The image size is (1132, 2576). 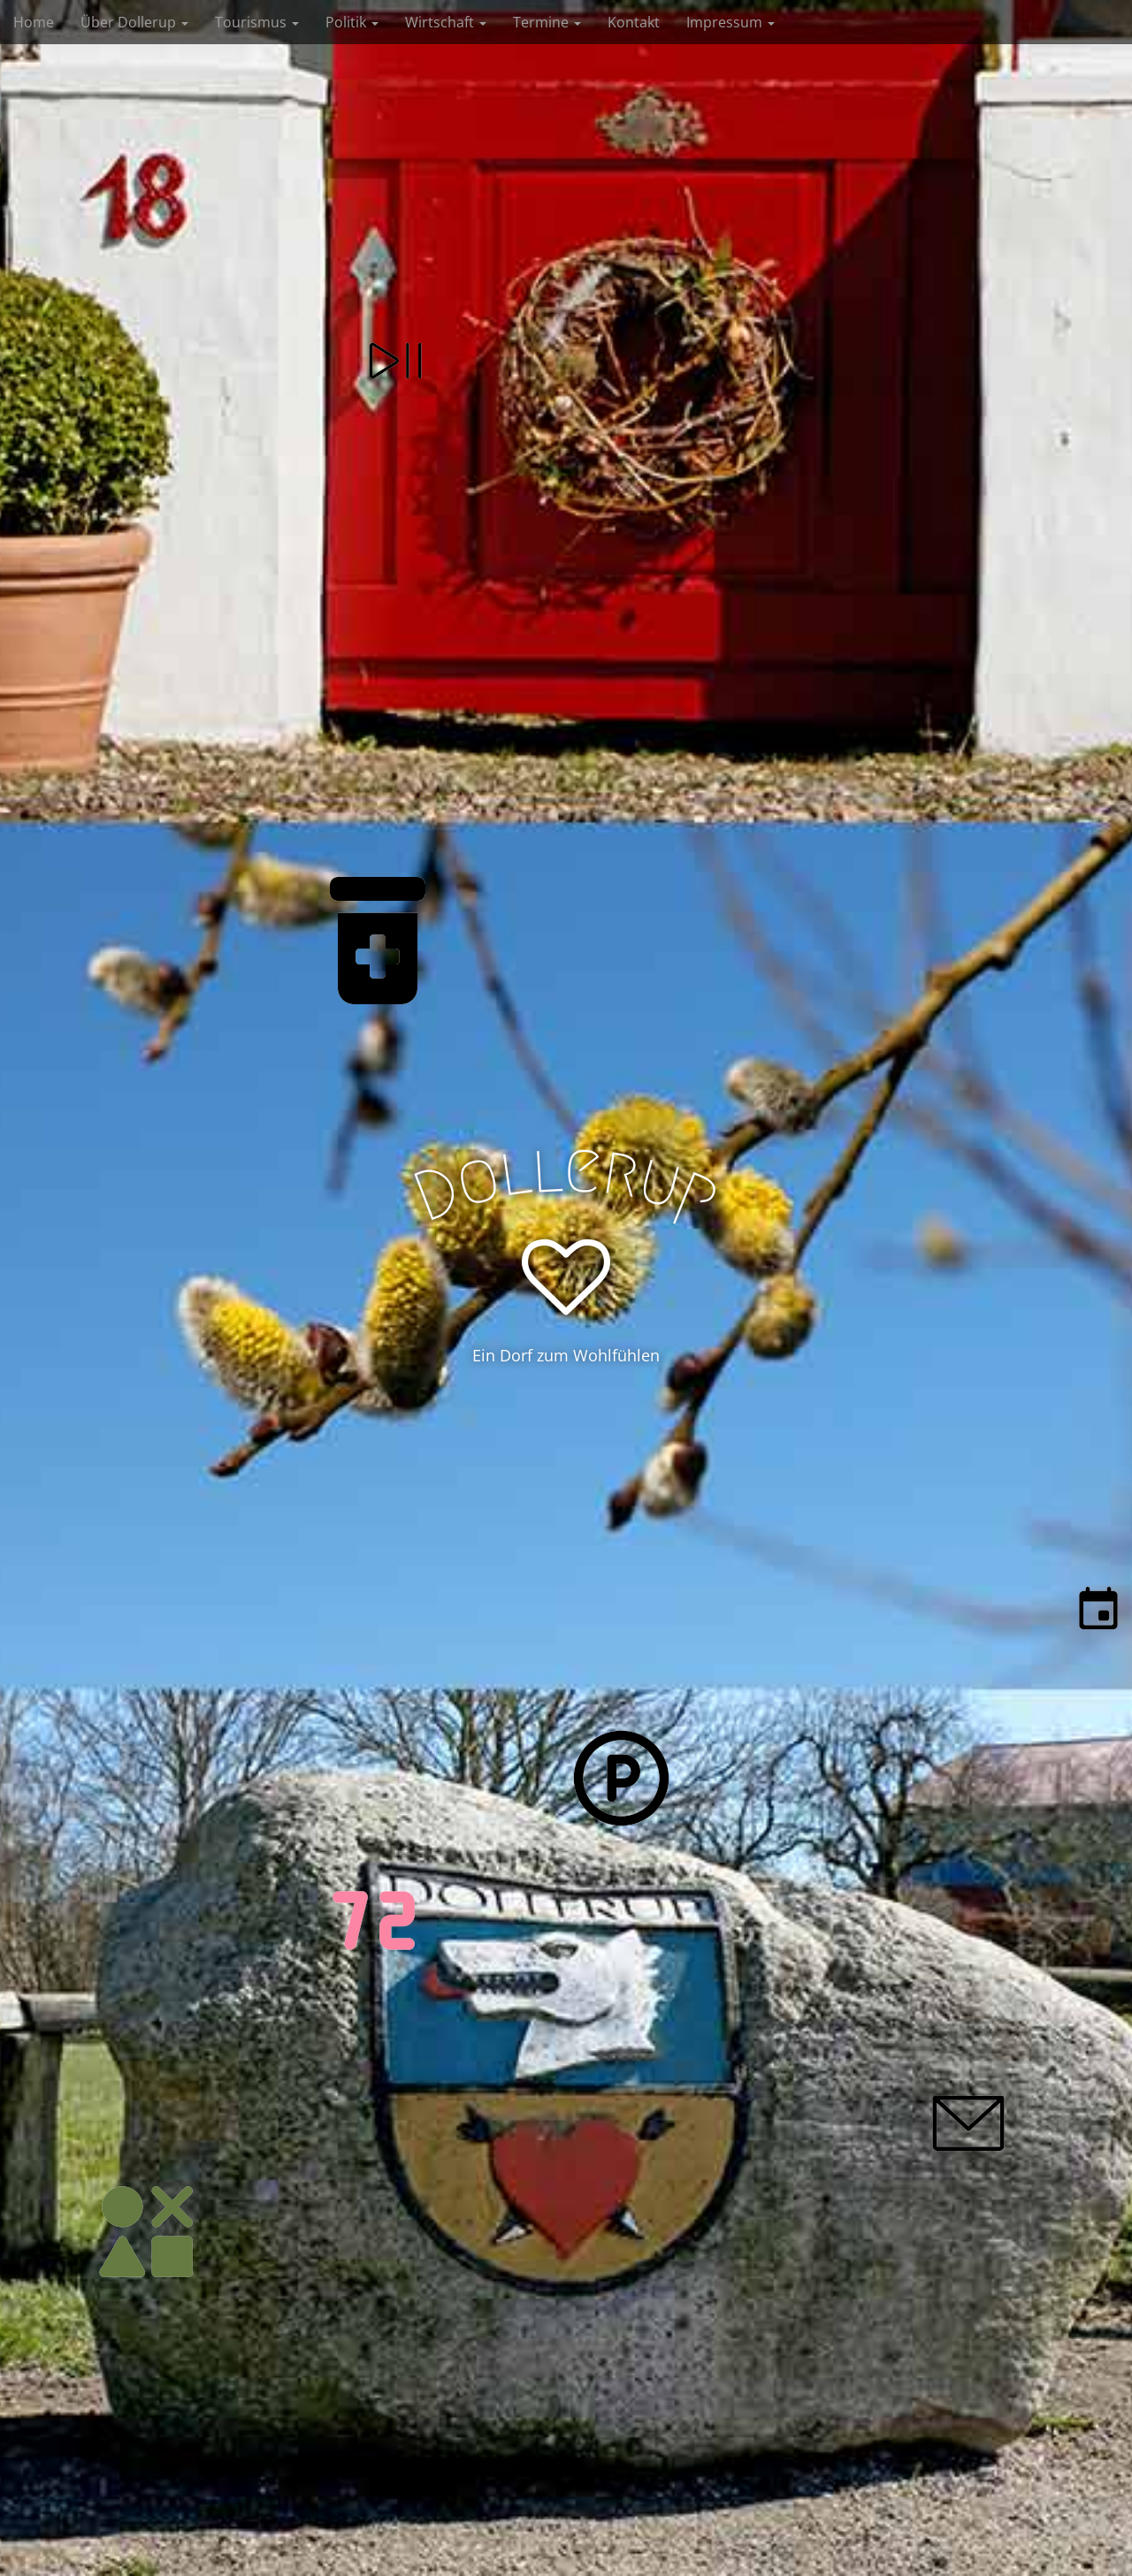 I want to click on access icon library or symbol collection, so click(x=147, y=2231).